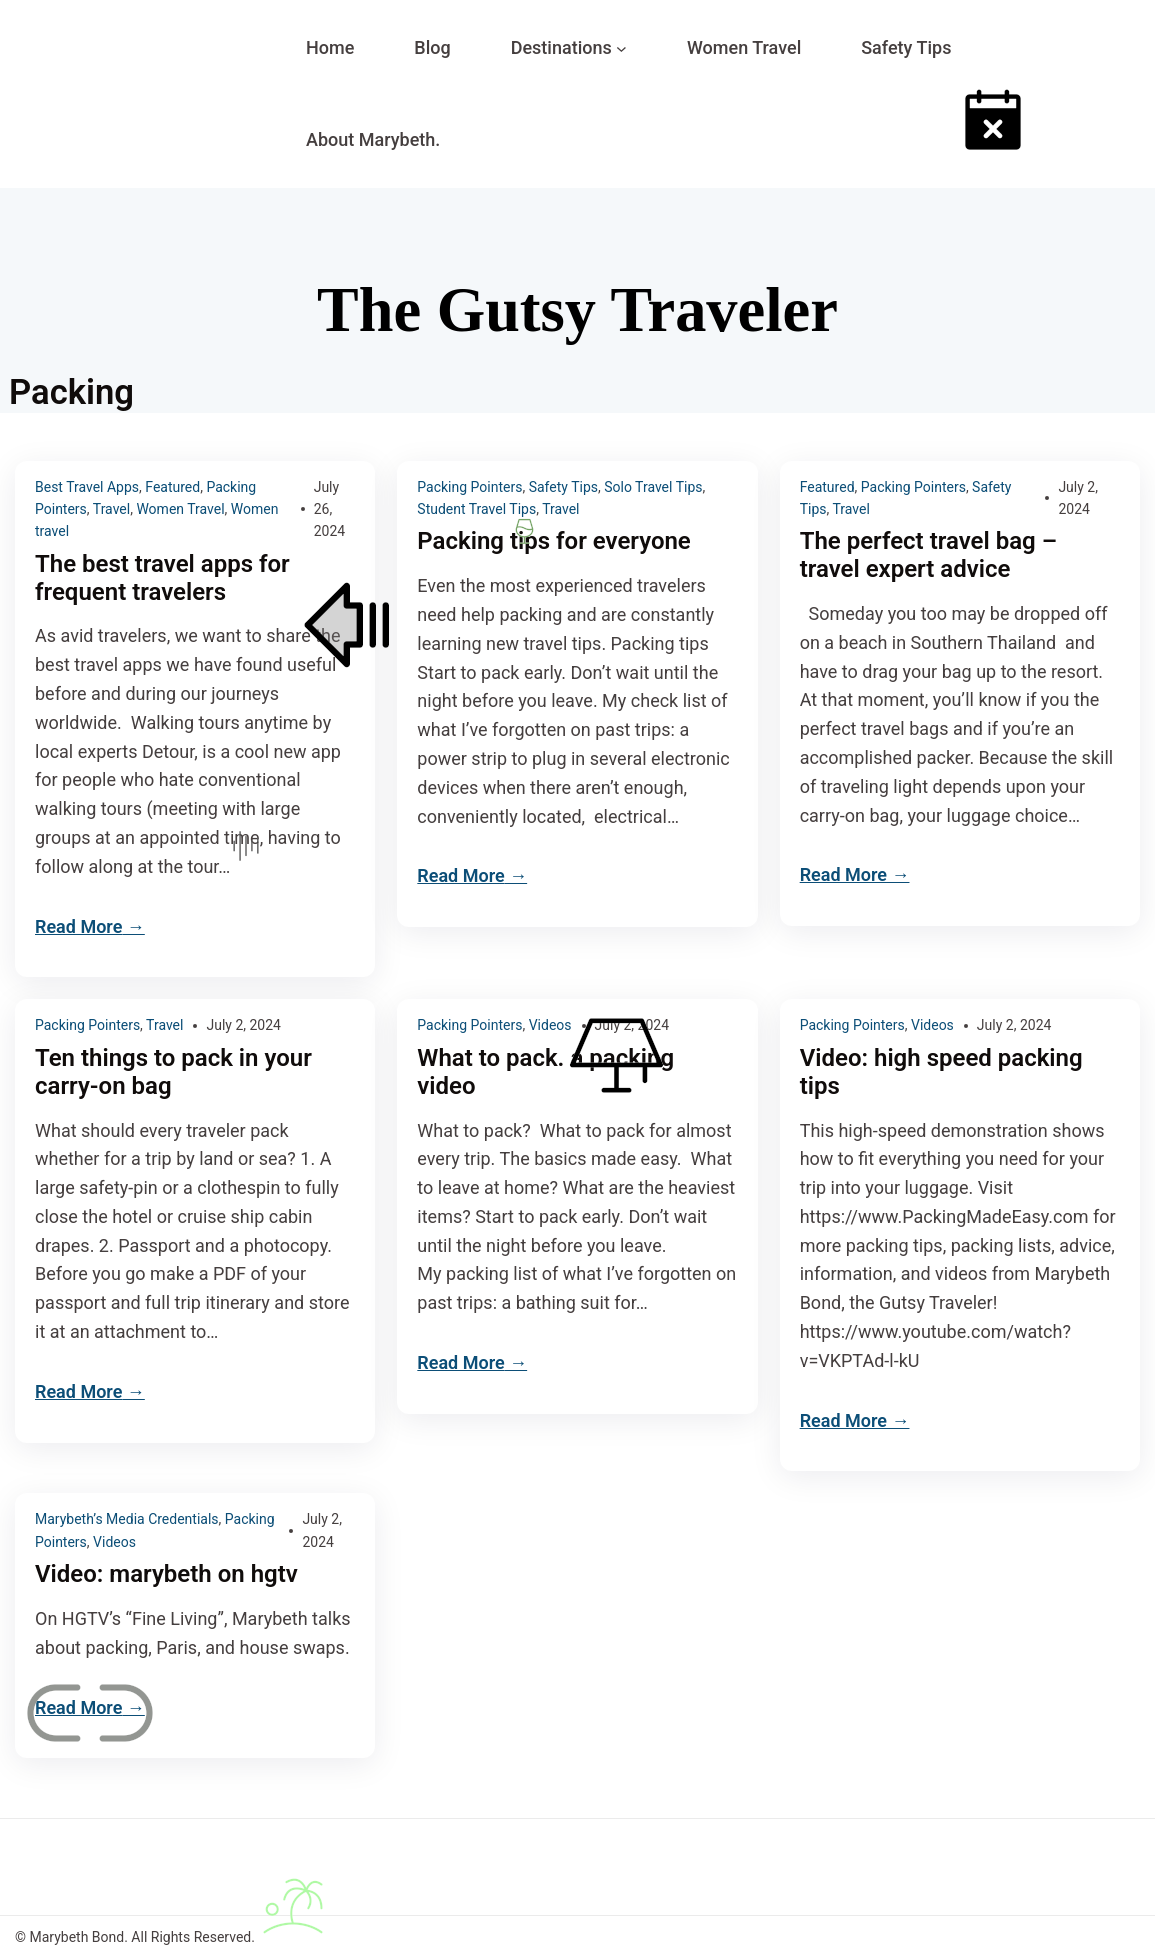 The width and height of the screenshot is (1155, 1959). I want to click on go back or return to previous screen, so click(350, 625).